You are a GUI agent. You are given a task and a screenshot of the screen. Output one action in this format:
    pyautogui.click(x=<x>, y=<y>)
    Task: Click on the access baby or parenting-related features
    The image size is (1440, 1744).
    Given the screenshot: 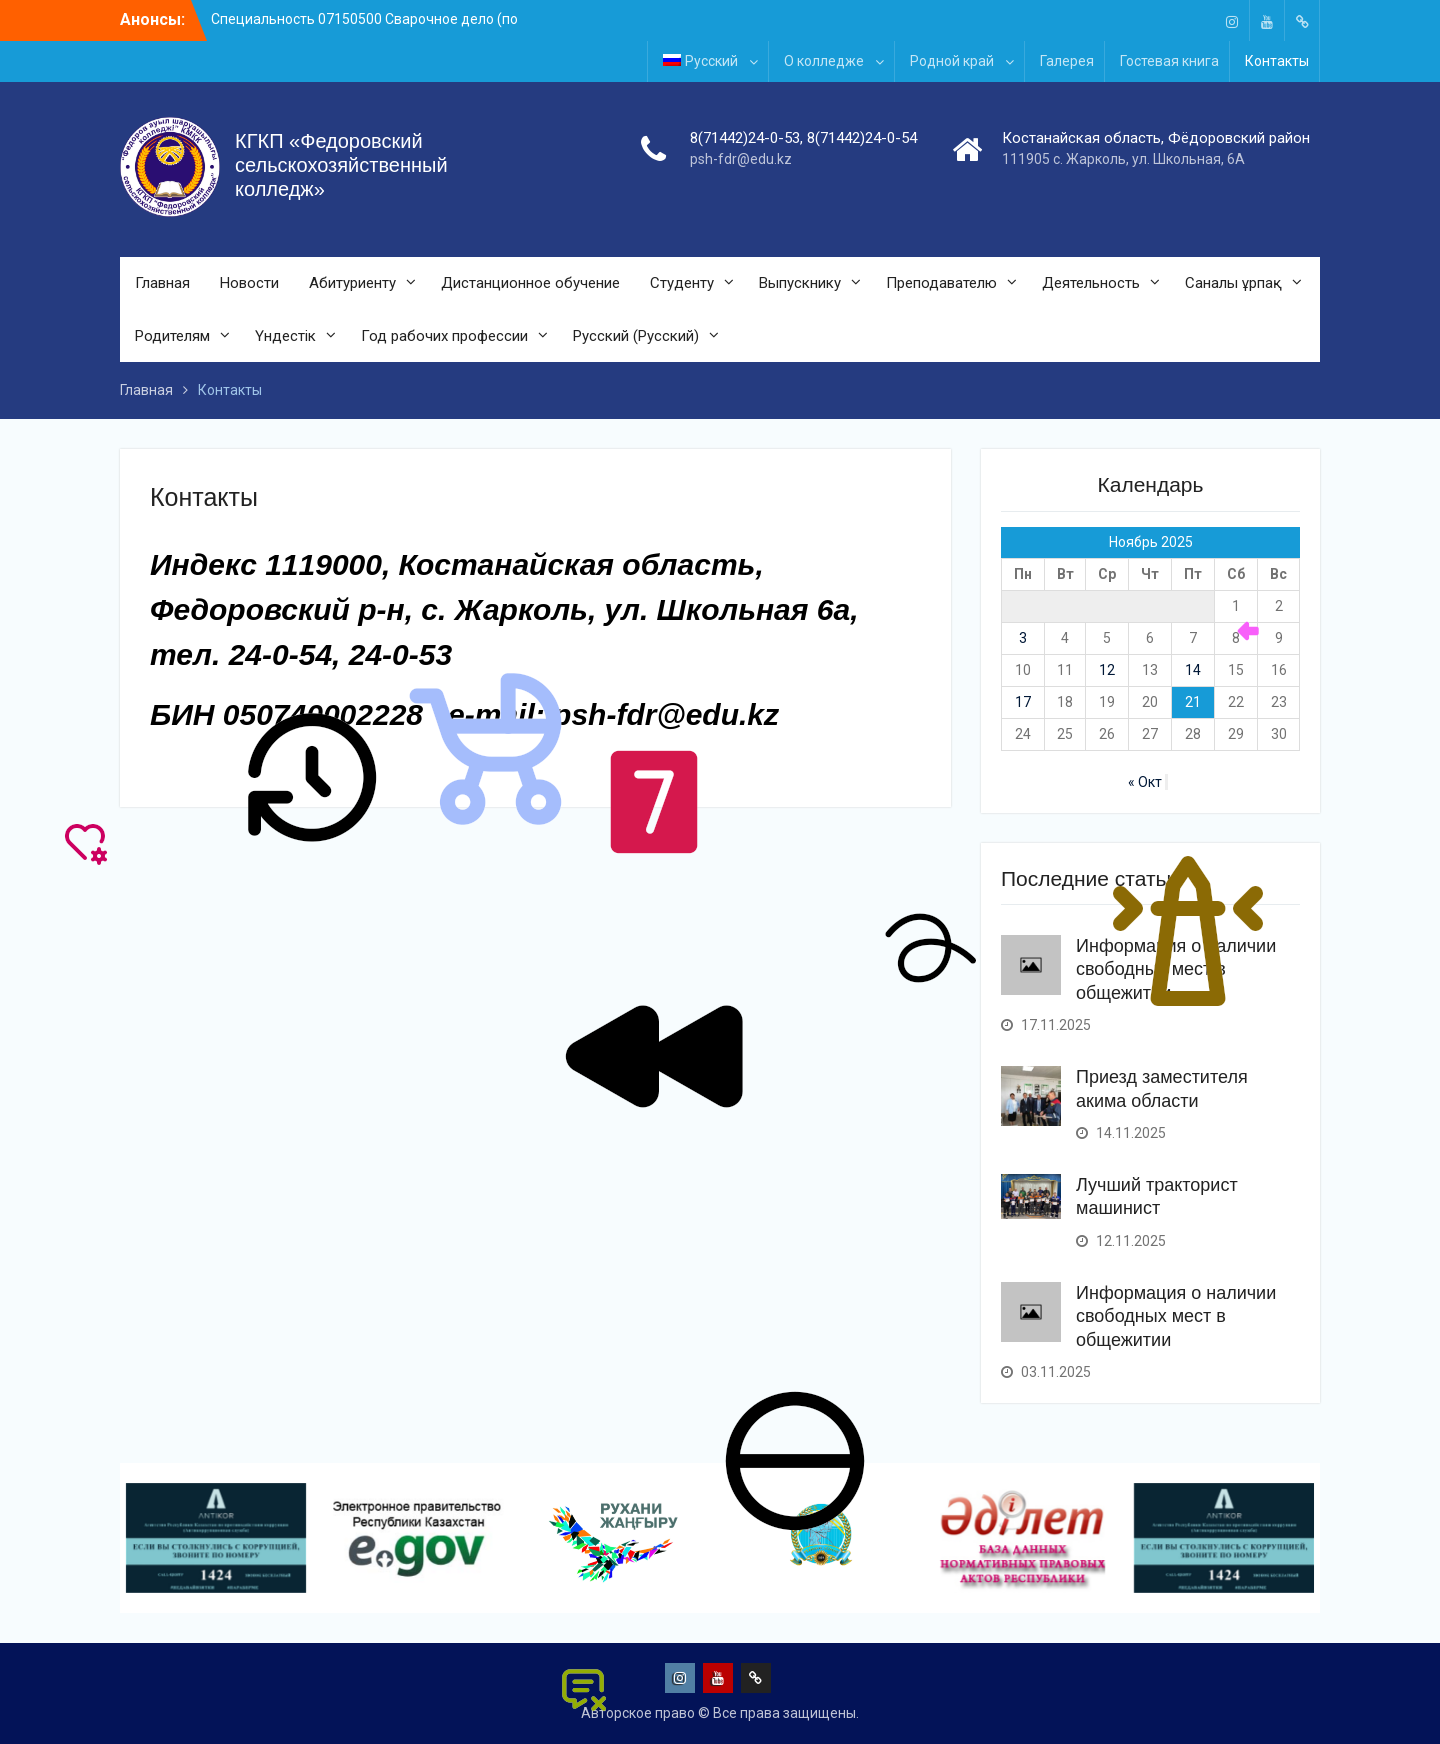 What is the action you would take?
    pyautogui.click(x=493, y=749)
    